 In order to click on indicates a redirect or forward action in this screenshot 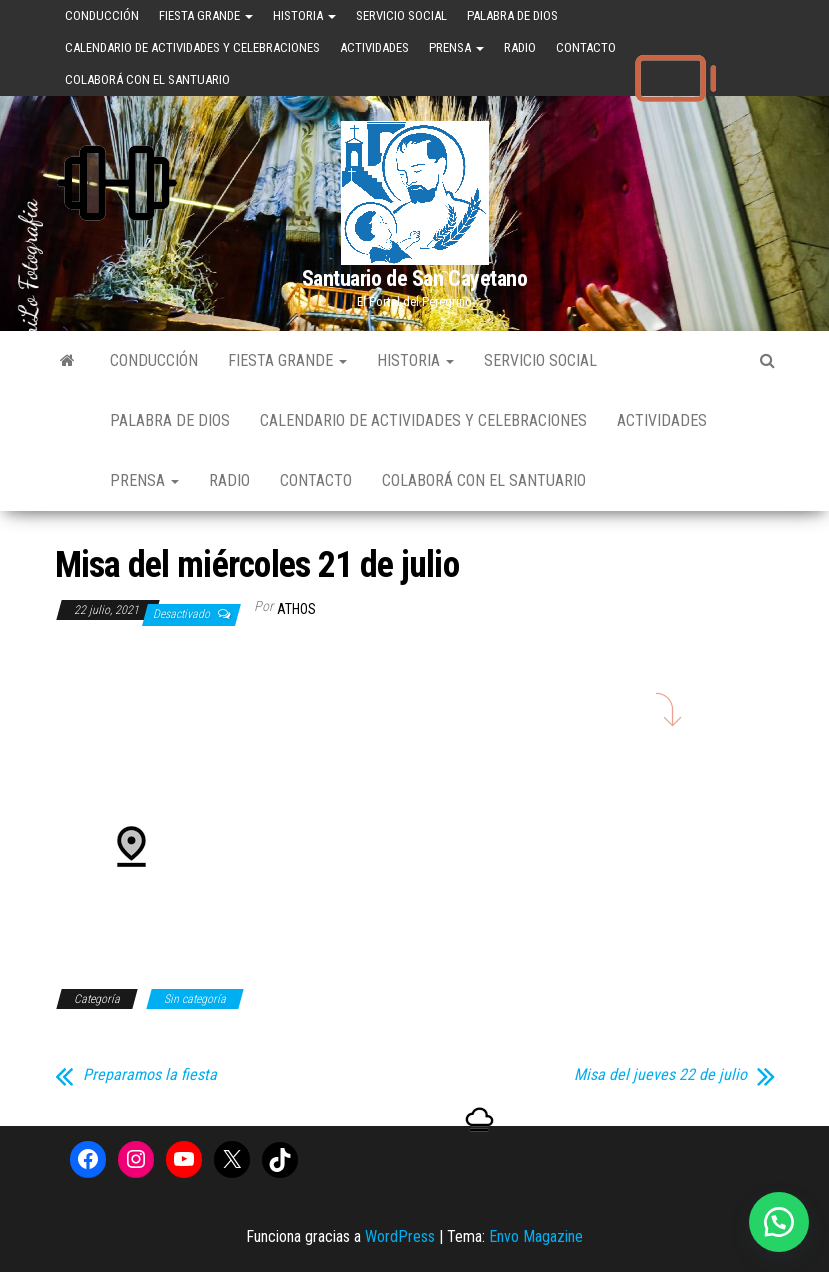, I will do `click(668, 709)`.